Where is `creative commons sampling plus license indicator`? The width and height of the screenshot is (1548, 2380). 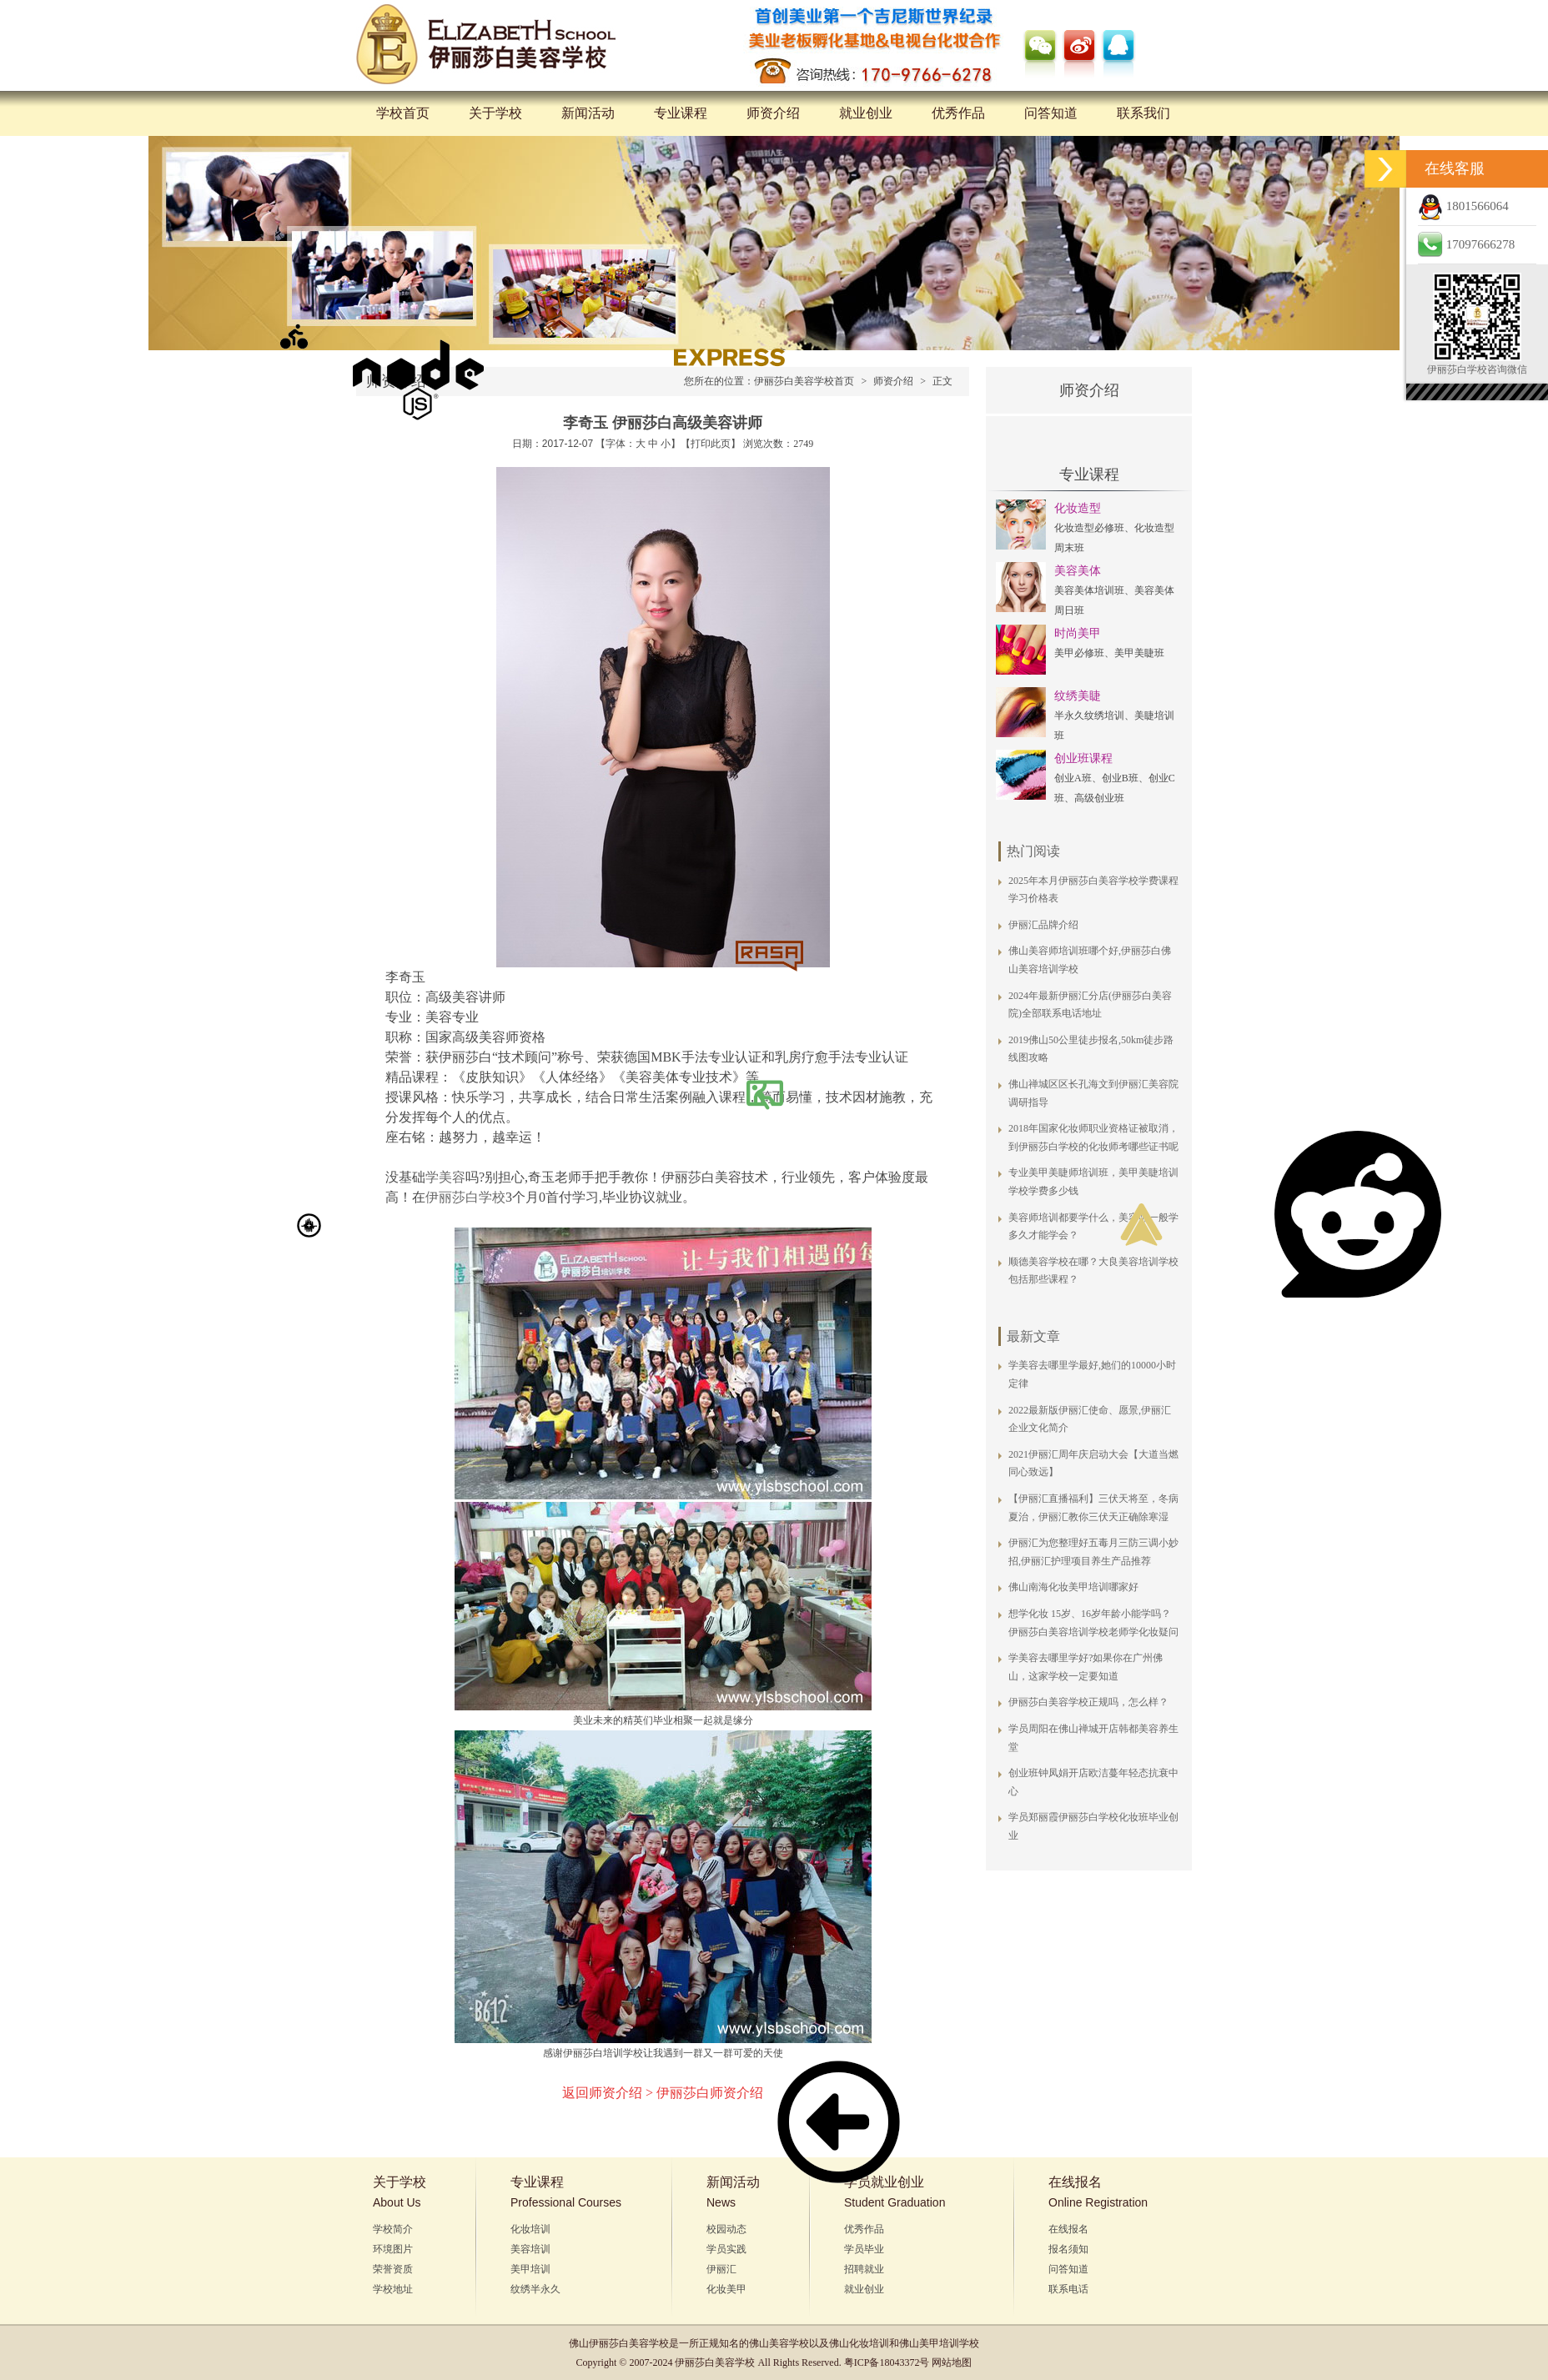 creative commons sampling plus license indicator is located at coordinates (309, 1225).